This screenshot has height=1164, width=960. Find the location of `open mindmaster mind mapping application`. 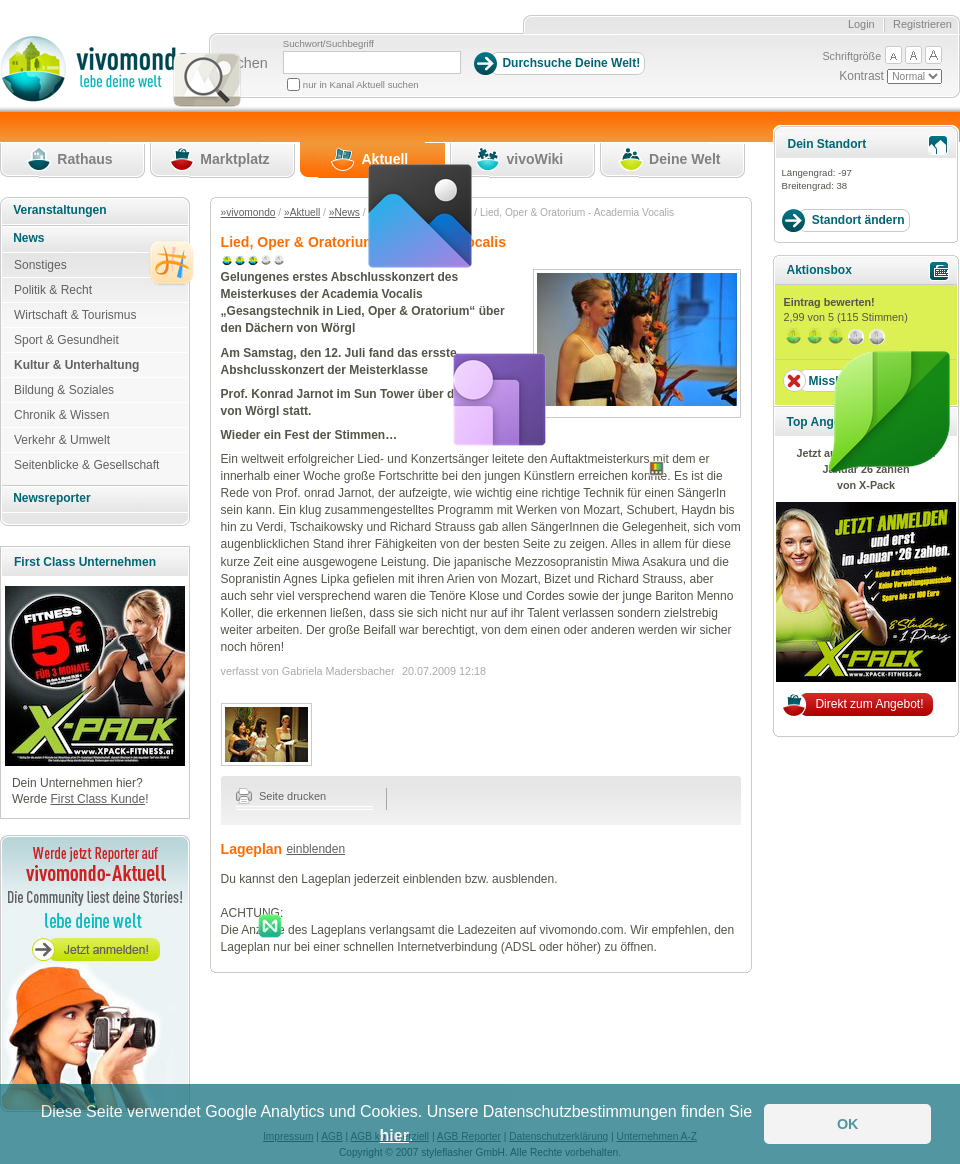

open mindmaster mind mapping application is located at coordinates (270, 926).